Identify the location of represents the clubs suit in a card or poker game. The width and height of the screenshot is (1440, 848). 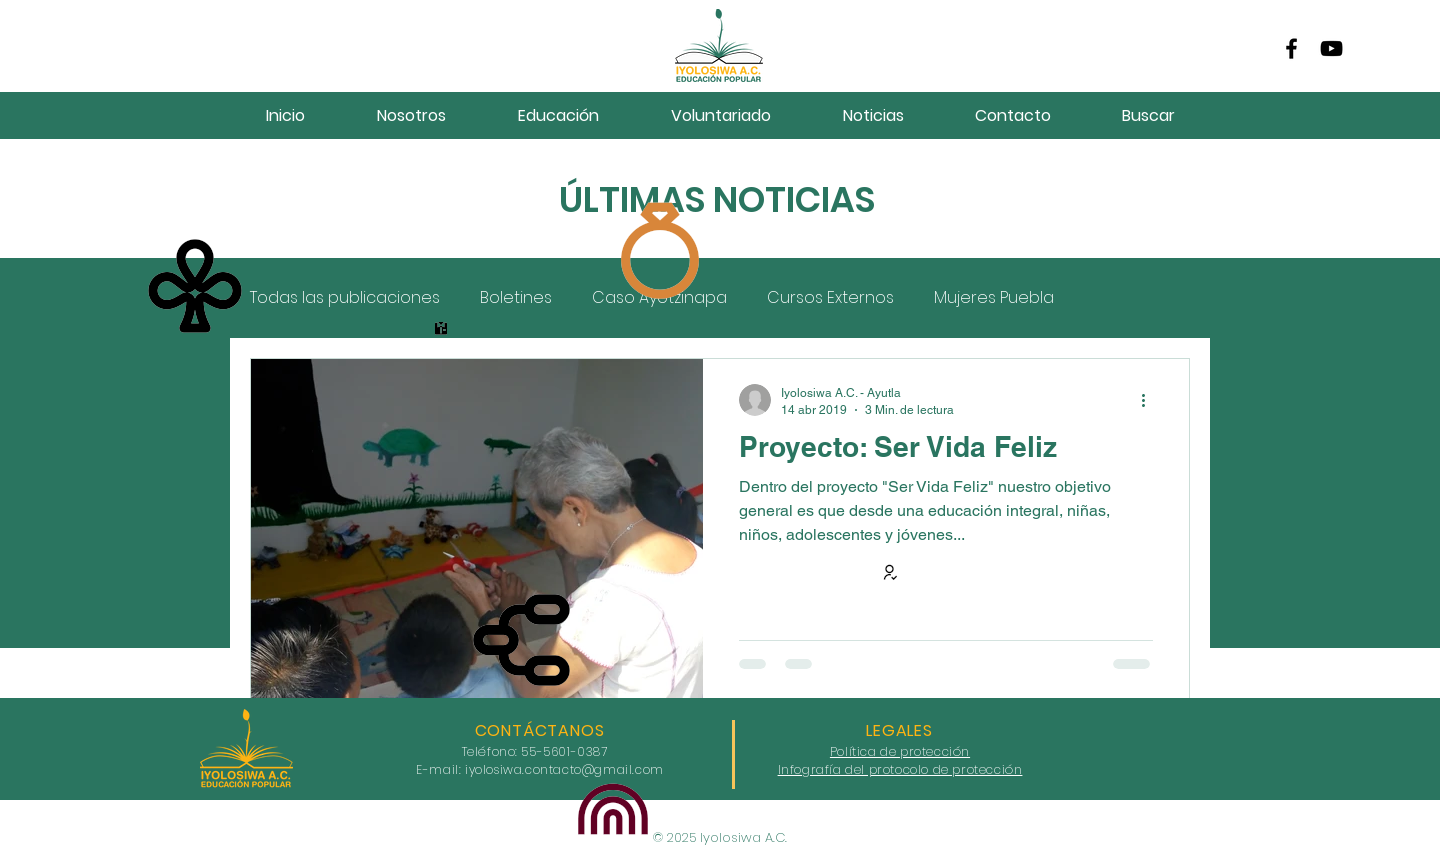
(195, 286).